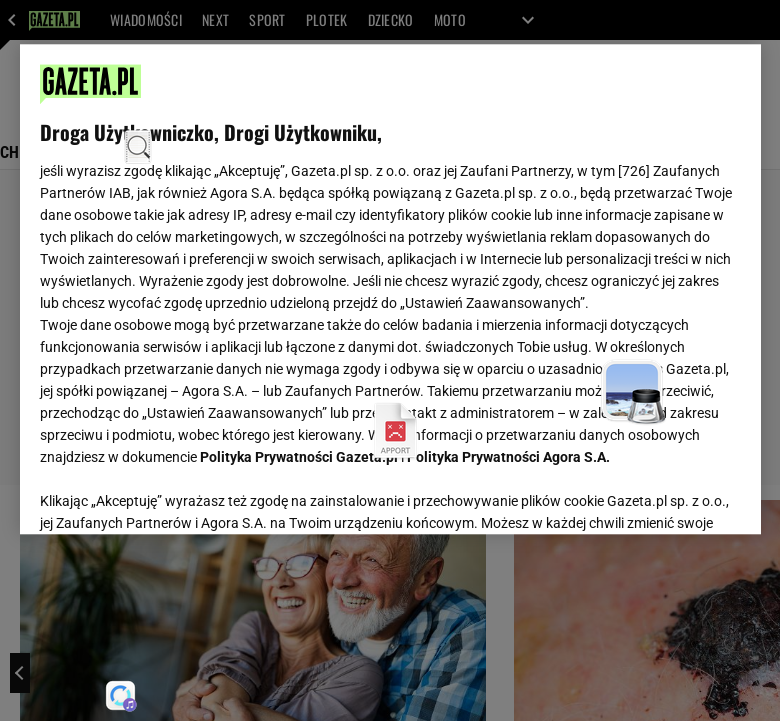  I want to click on open the log viewer application, so click(138, 147).